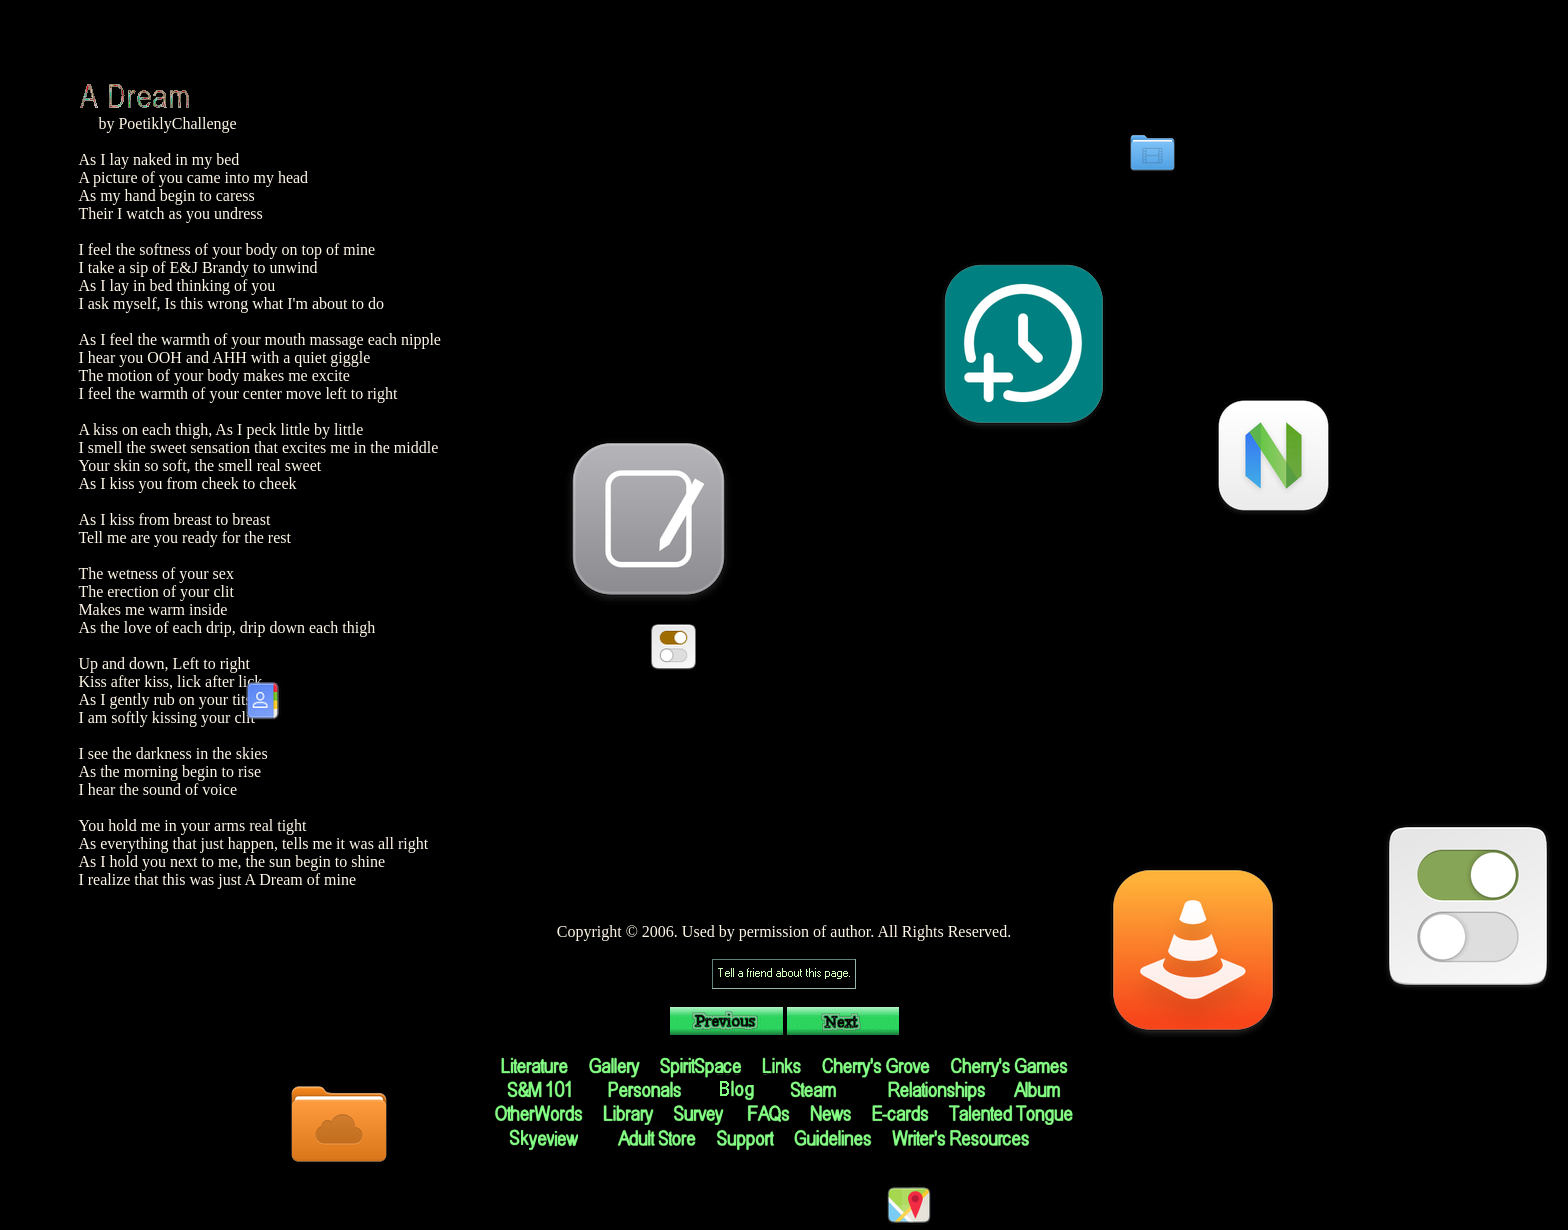 The image size is (1568, 1230). What do you see at coordinates (1273, 455) in the screenshot?
I see `open neovim text editor` at bounding box center [1273, 455].